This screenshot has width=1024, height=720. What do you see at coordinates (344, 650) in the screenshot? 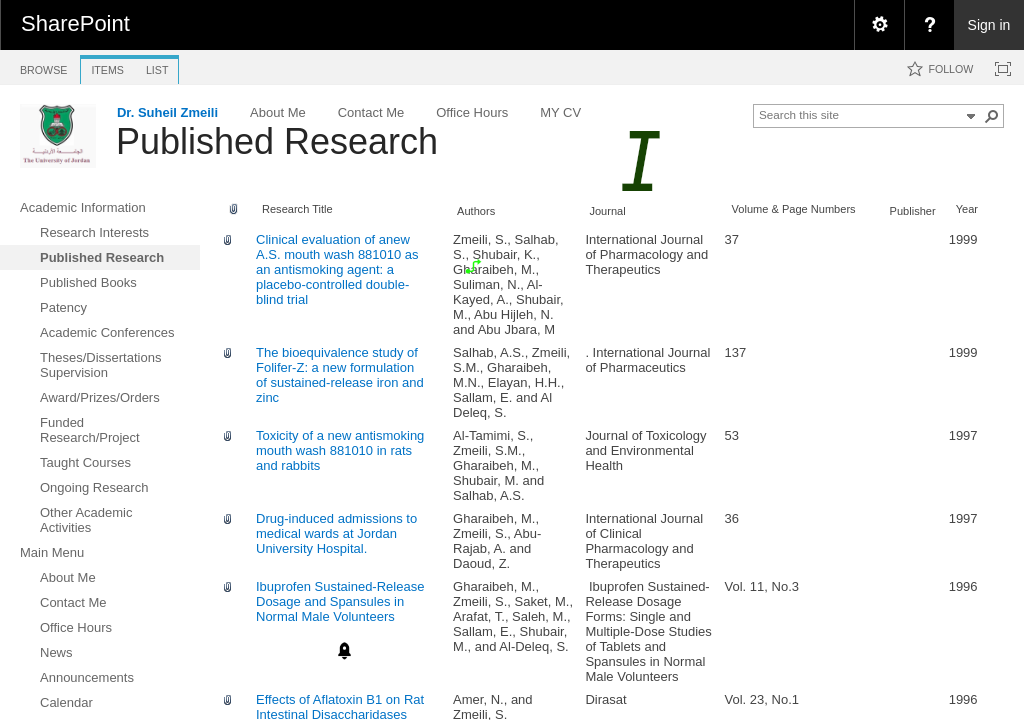
I see `launch or deploy an application` at bounding box center [344, 650].